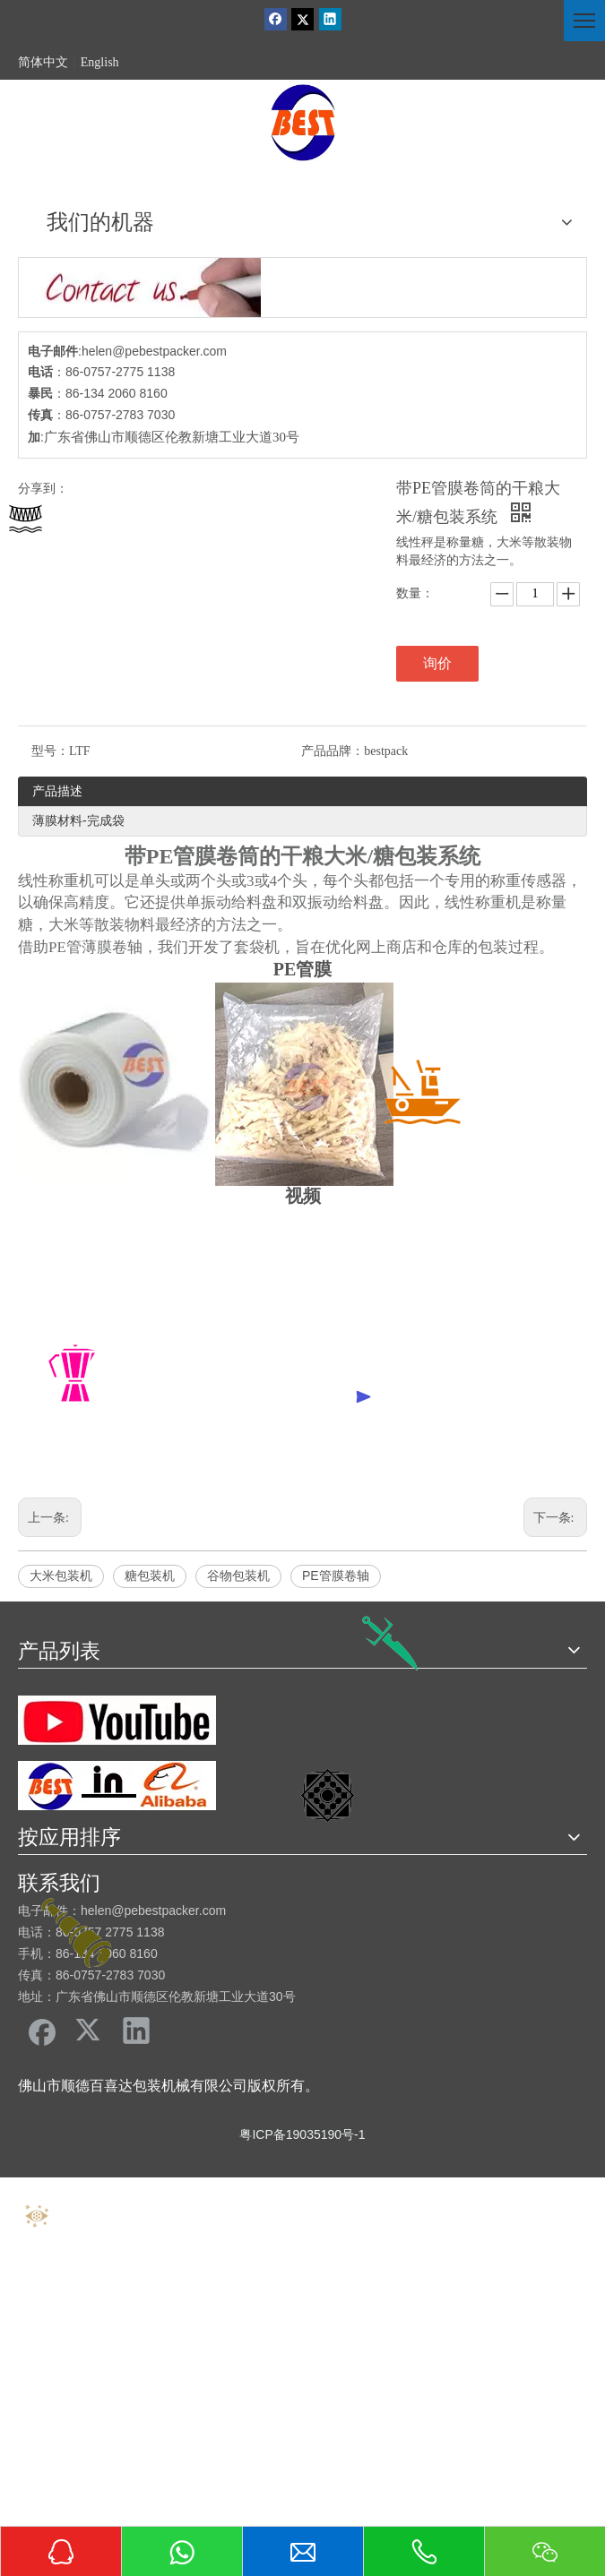 This screenshot has width=605, height=2576. What do you see at coordinates (75, 1373) in the screenshot?
I see `browse coffee brewing recipes` at bounding box center [75, 1373].